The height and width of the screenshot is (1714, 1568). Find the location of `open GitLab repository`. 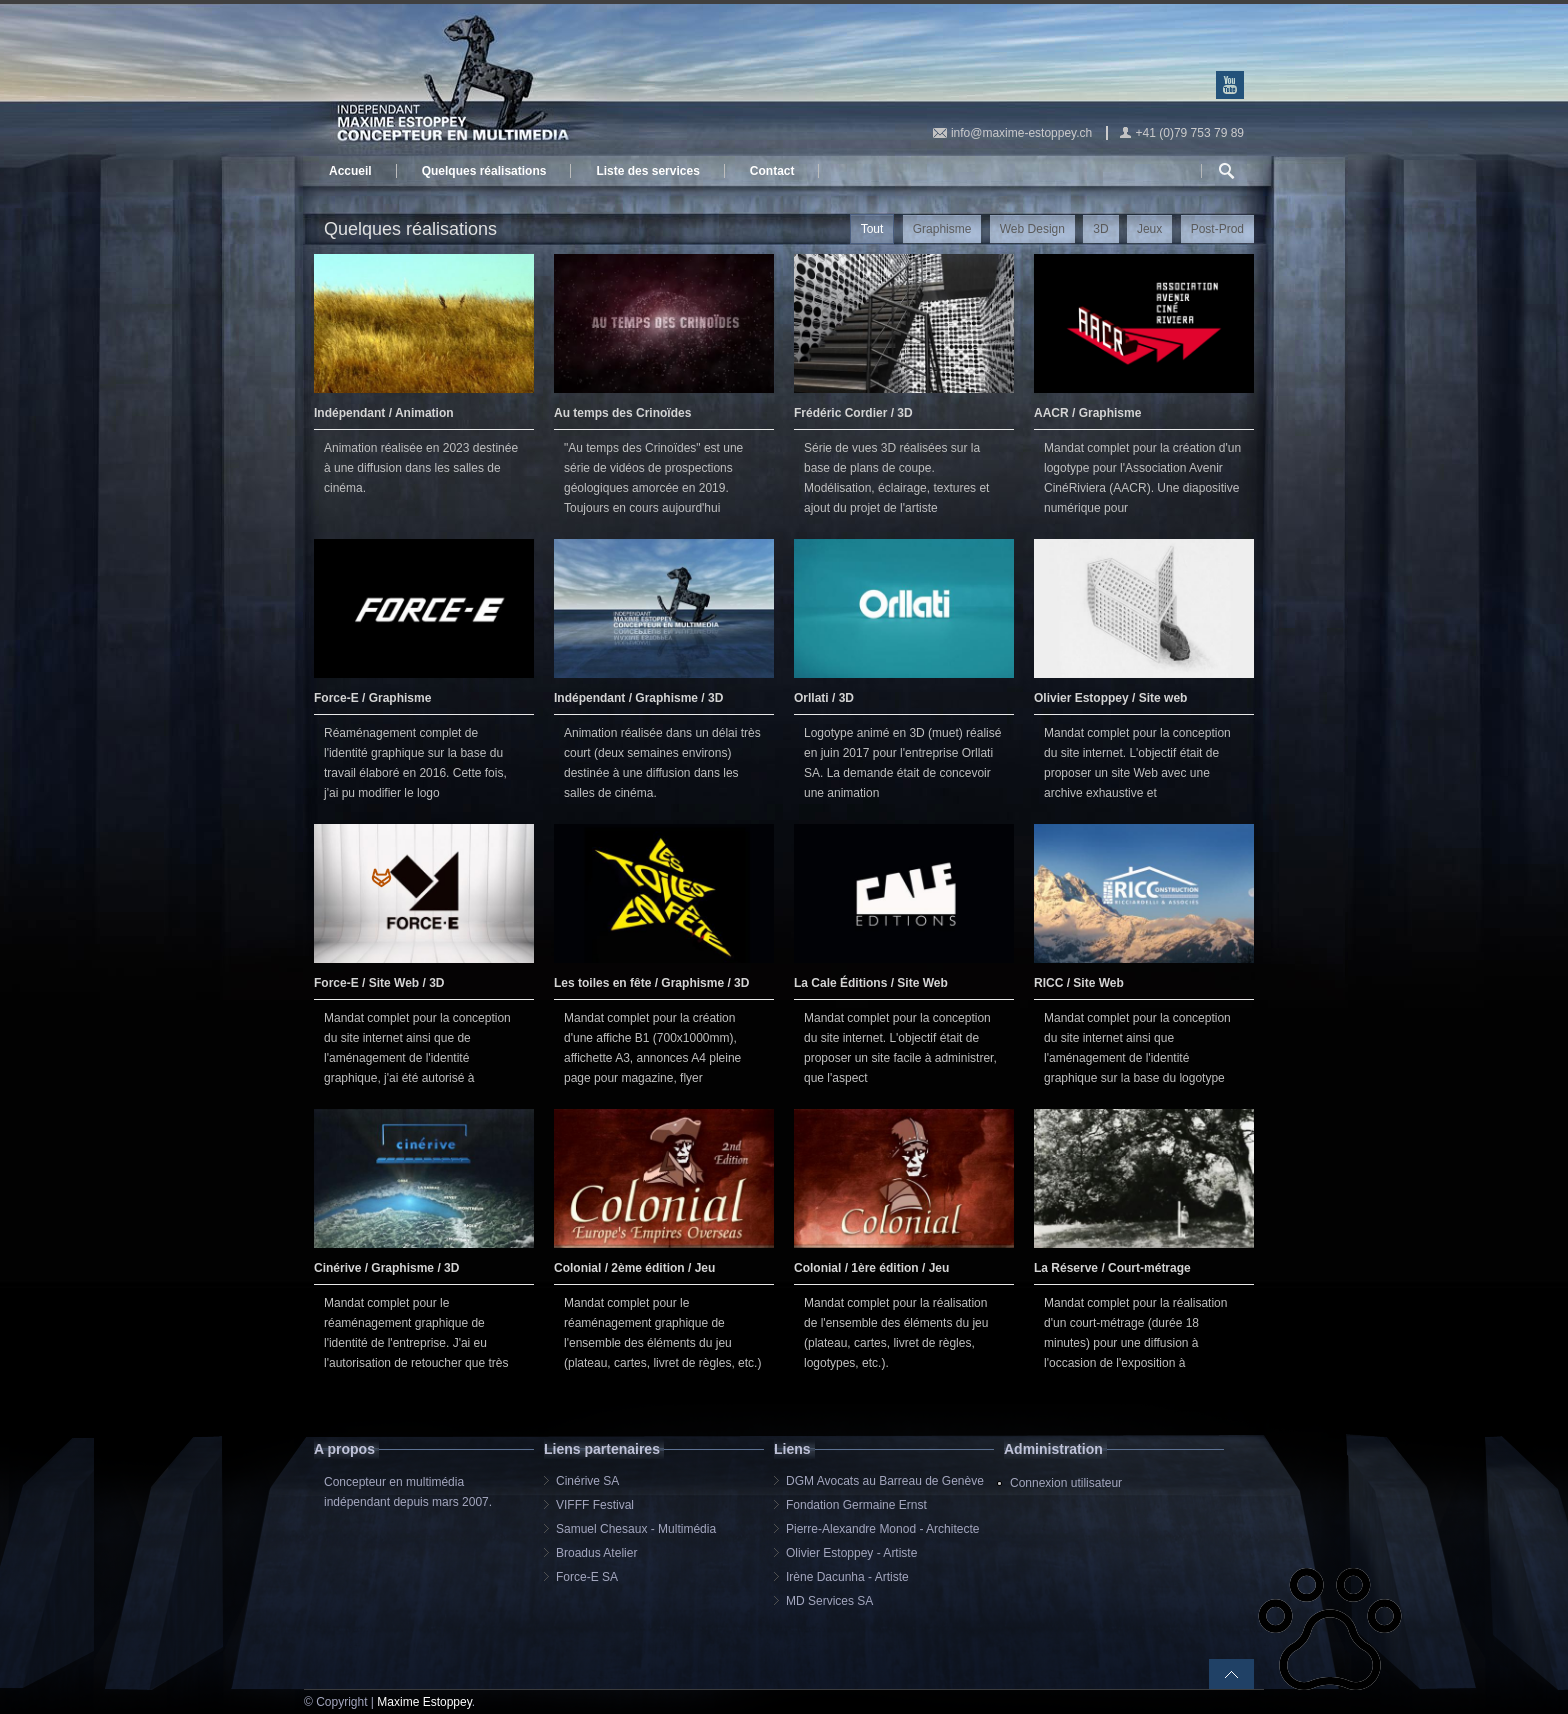

open GitLab repository is located at coordinates (381, 877).